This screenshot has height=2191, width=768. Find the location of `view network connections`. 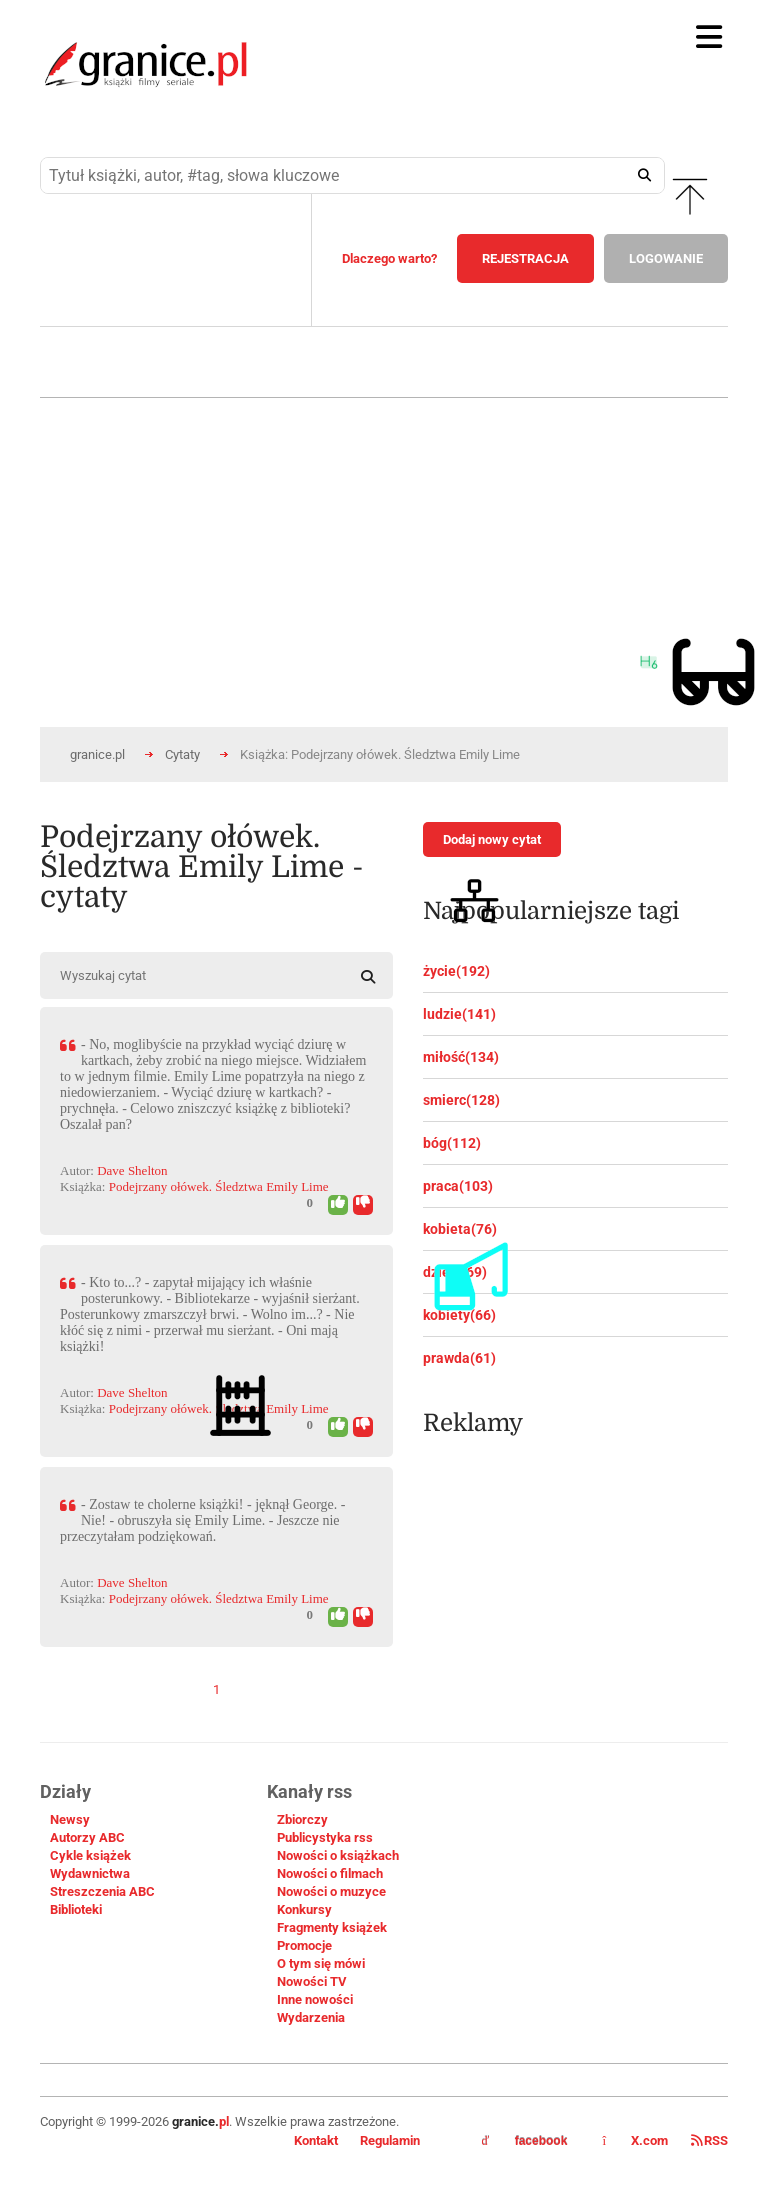

view network connections is located at coordinates (474, 901).